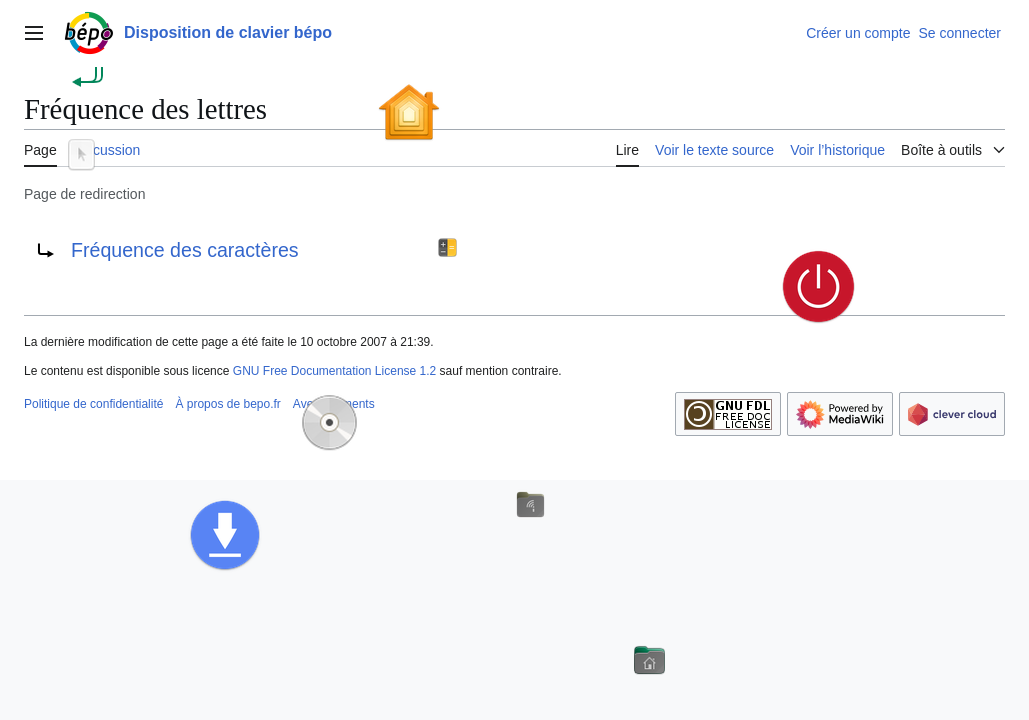 Image resolution: width=1029 pixels, height=720 pixels. What do you see at coordinates (649, 659) in the screenshot?
I see `access your home folder` at bounding box center [649, 659].